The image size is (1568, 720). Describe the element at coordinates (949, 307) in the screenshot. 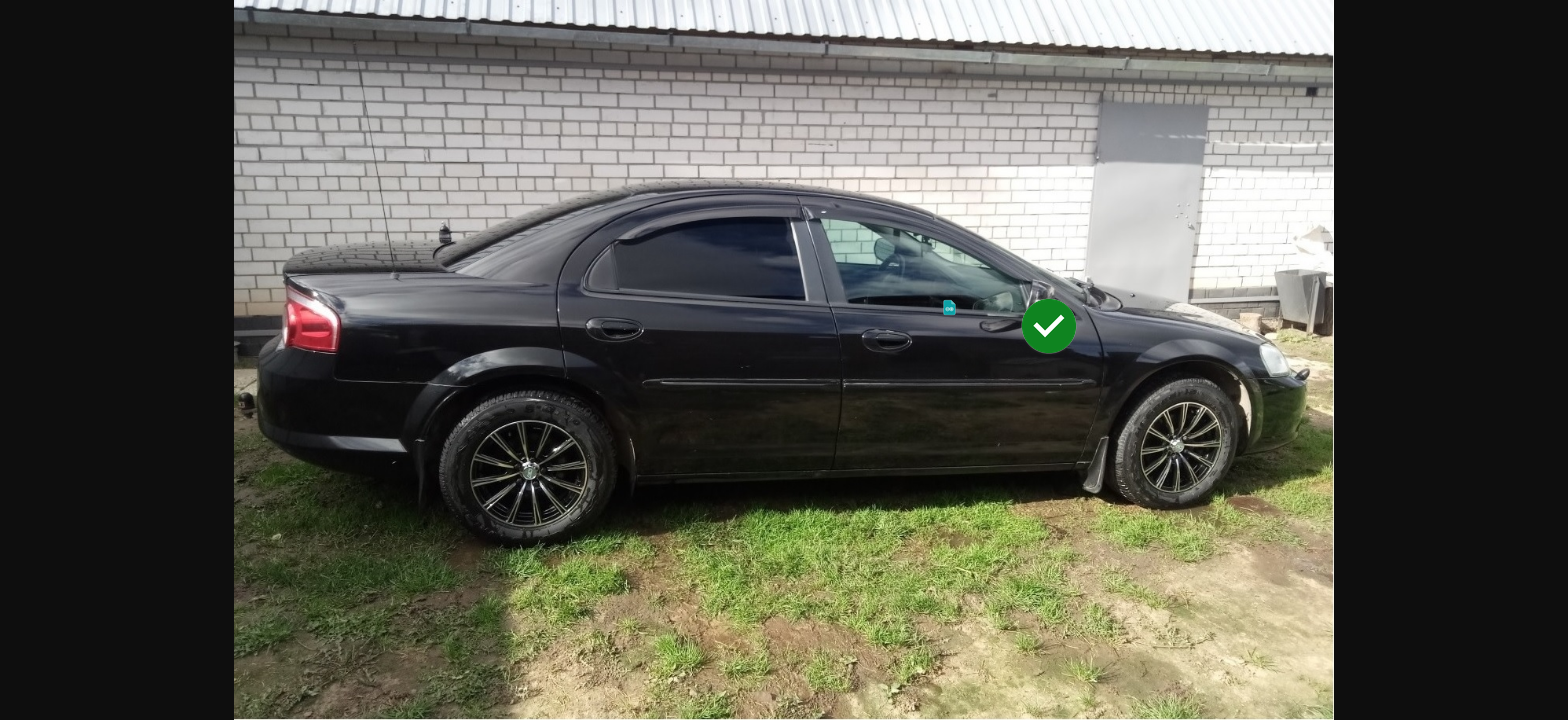

I see `an arduino sketch or code file` at that location.